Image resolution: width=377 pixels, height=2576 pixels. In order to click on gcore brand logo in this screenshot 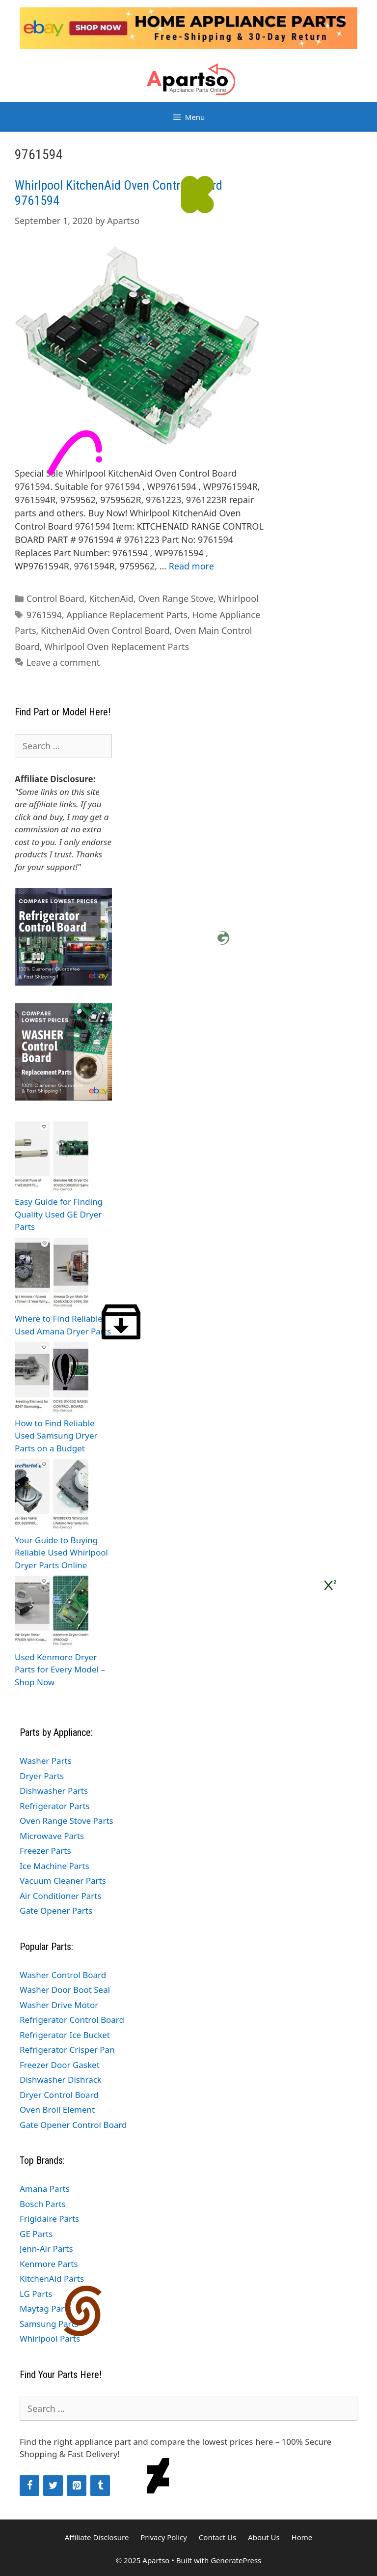, I will do `click(223, 938)`.